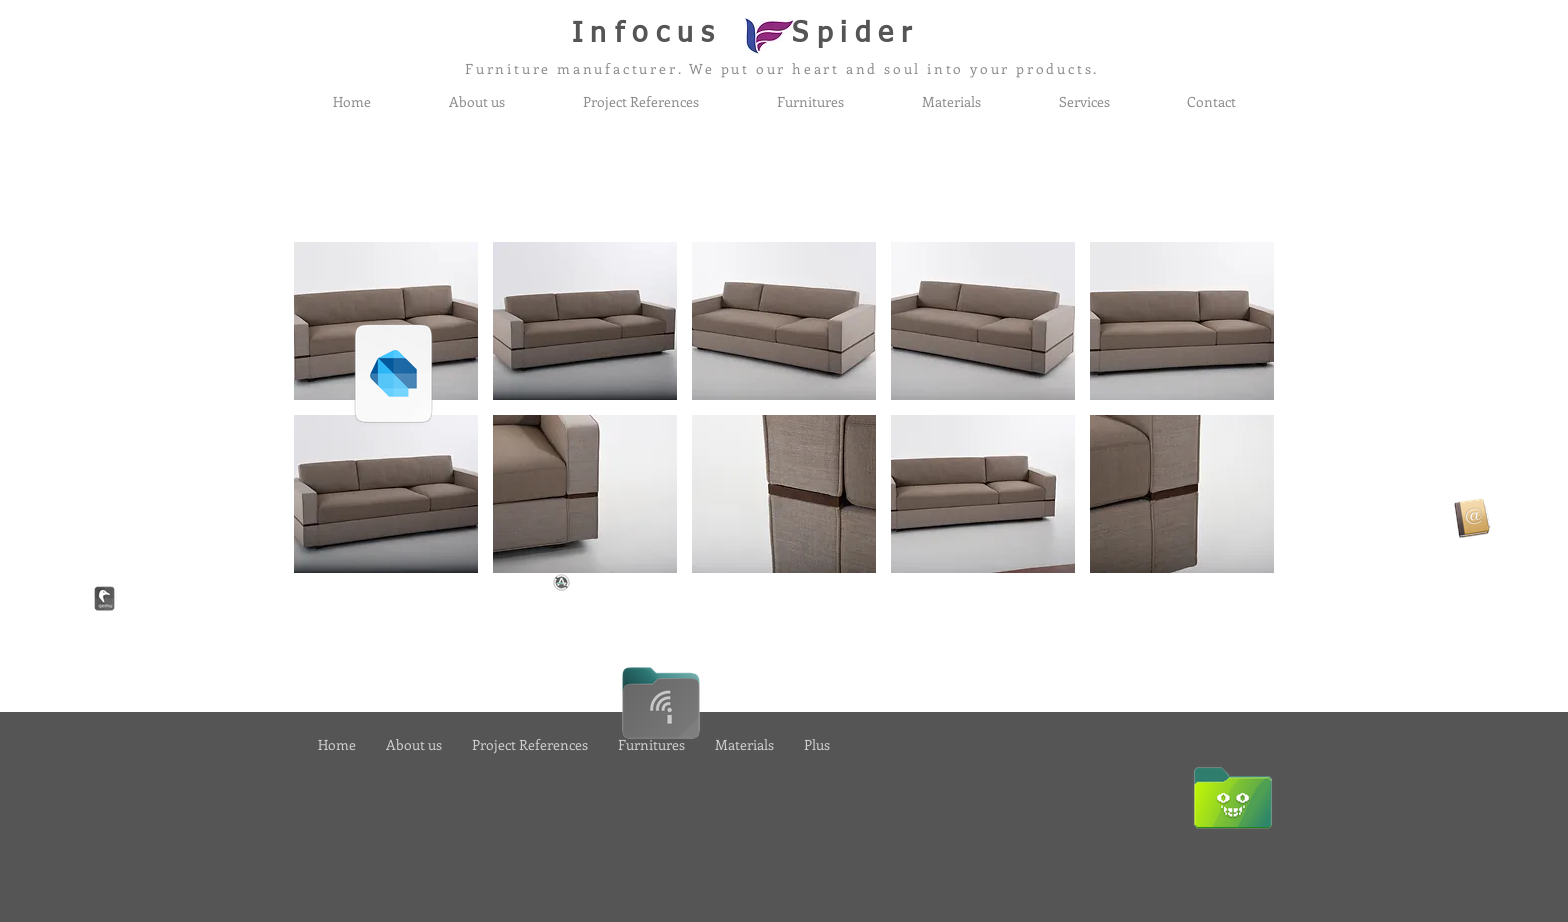 Image resolution: width=1568 pixels, height=922 pixels. Describe the element at coordinates (1233, 800) in the screenshot. I see `open GameJolt games folder` at that location.